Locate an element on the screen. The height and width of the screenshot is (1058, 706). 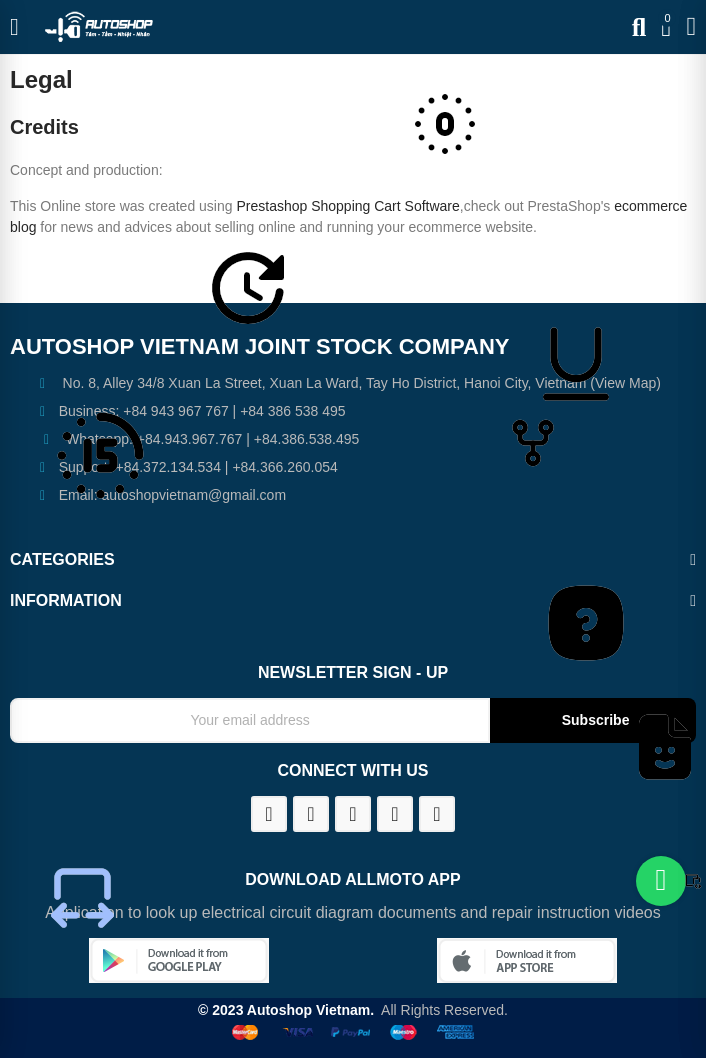
access developer tools across devices is located at coordinates (693, 881).